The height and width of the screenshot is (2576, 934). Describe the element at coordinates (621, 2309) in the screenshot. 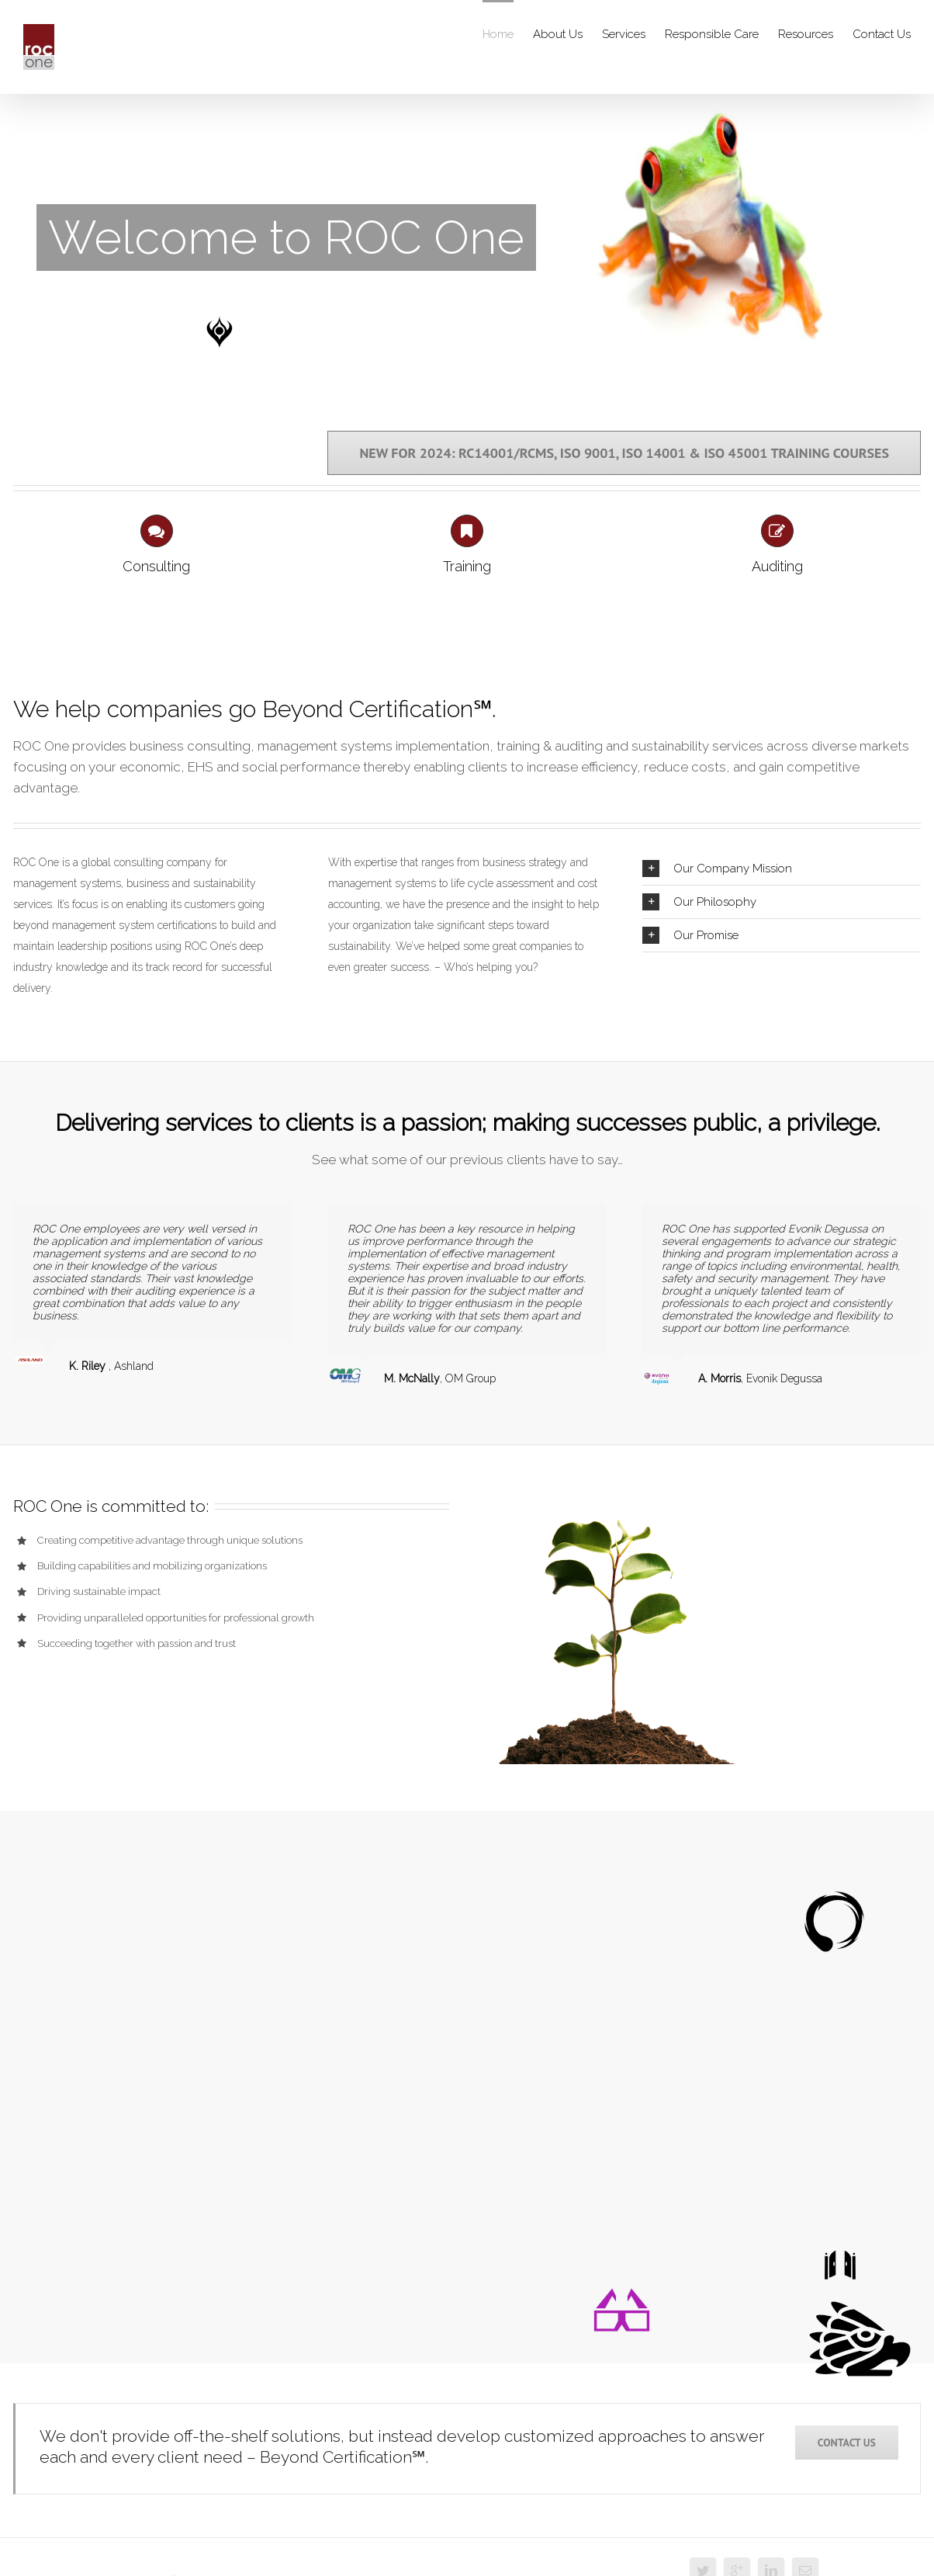

I see `enable 3D viewing mode` at that location.